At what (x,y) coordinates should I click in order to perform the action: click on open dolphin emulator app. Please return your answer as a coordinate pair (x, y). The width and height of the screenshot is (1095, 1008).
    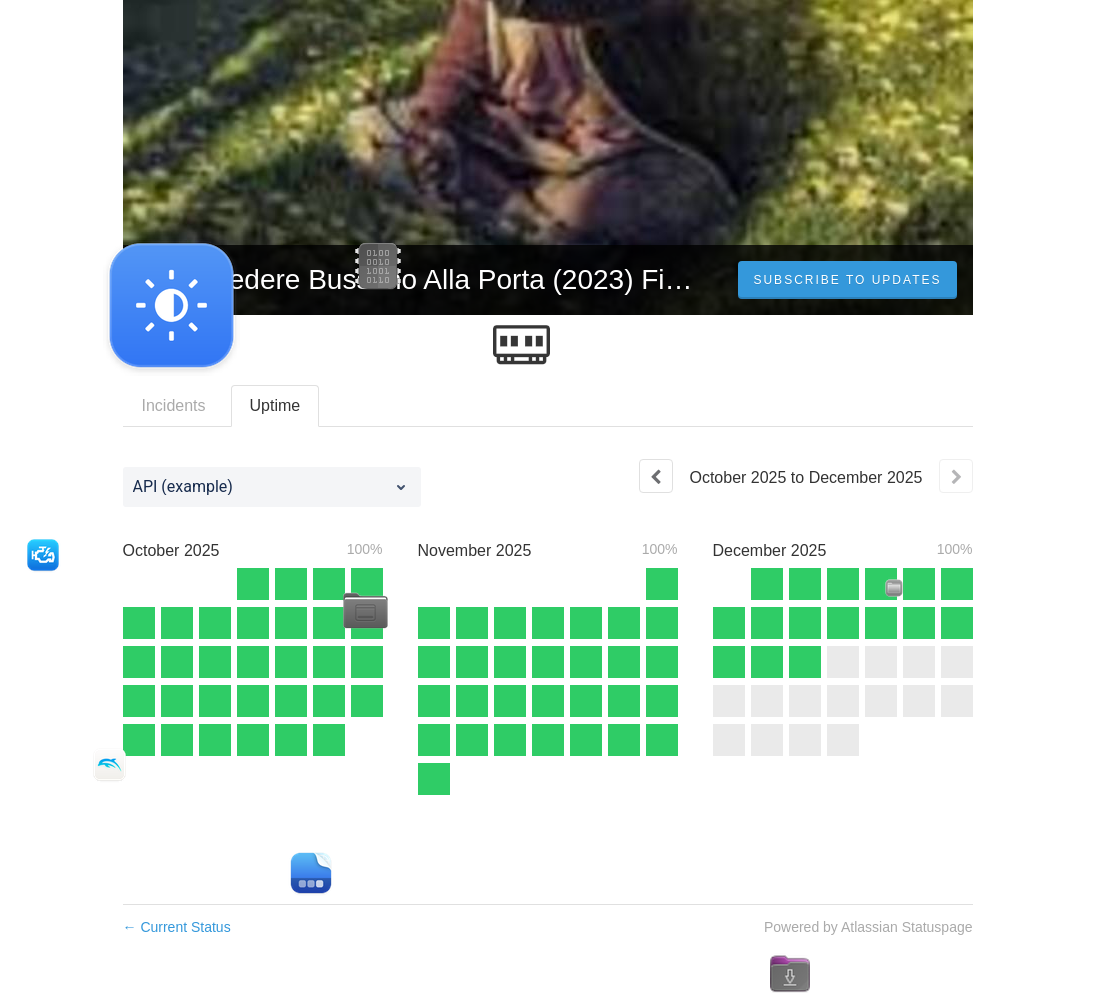
    Looking at the image, I should click on (109, 764).